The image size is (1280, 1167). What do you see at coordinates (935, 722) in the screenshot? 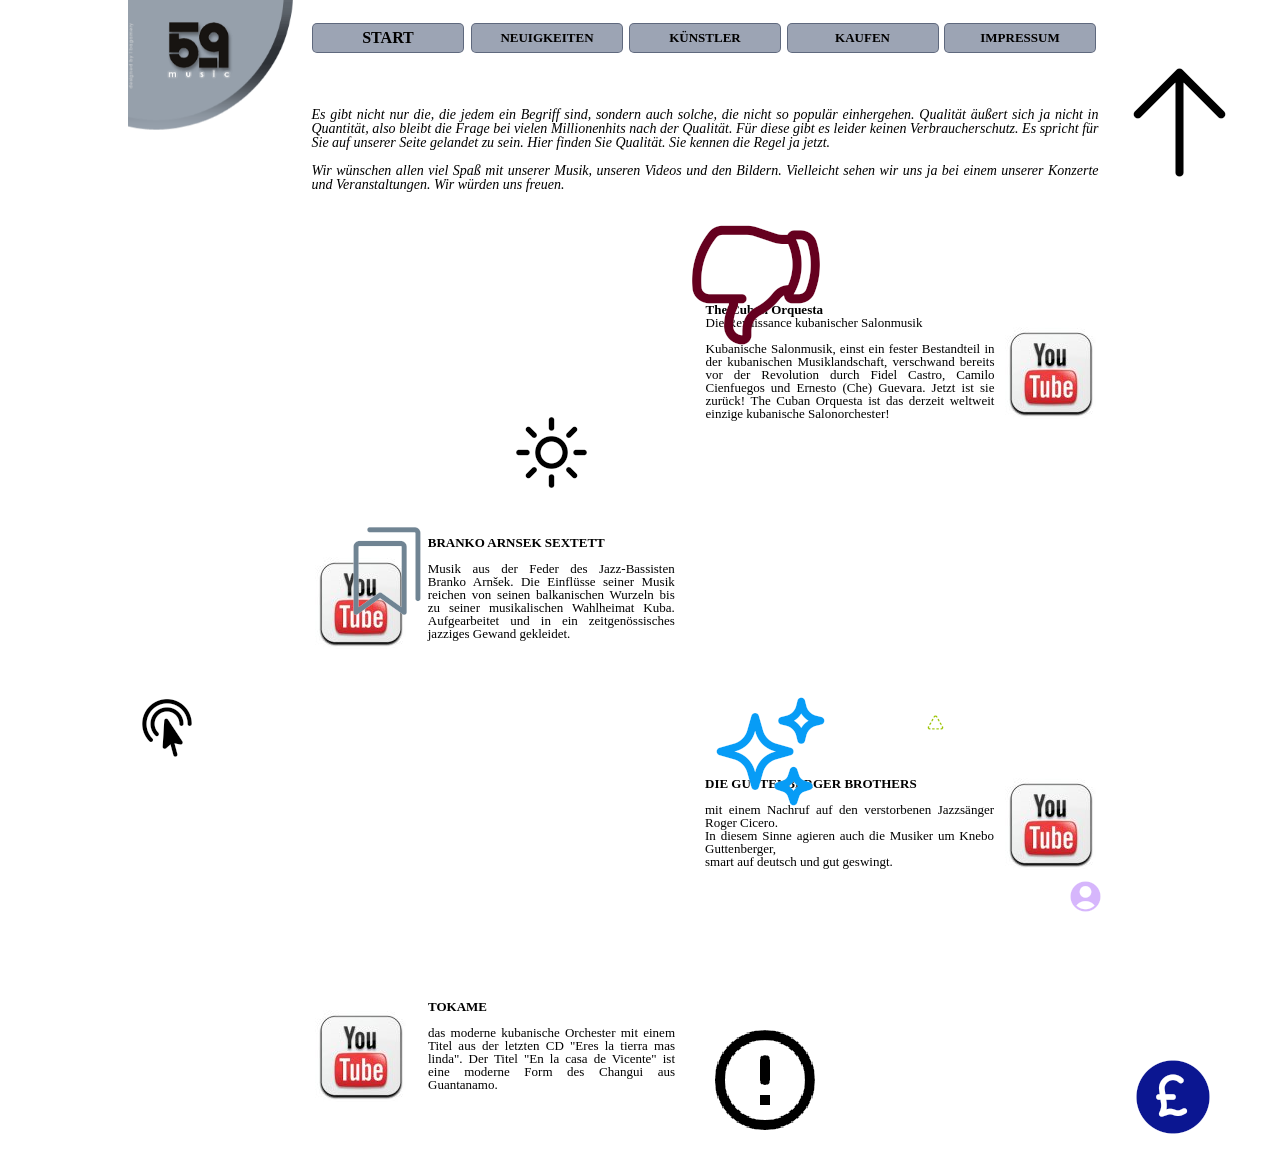
I see `indicates an incomplete or in-progress shape` at bounding box center [935, 722].